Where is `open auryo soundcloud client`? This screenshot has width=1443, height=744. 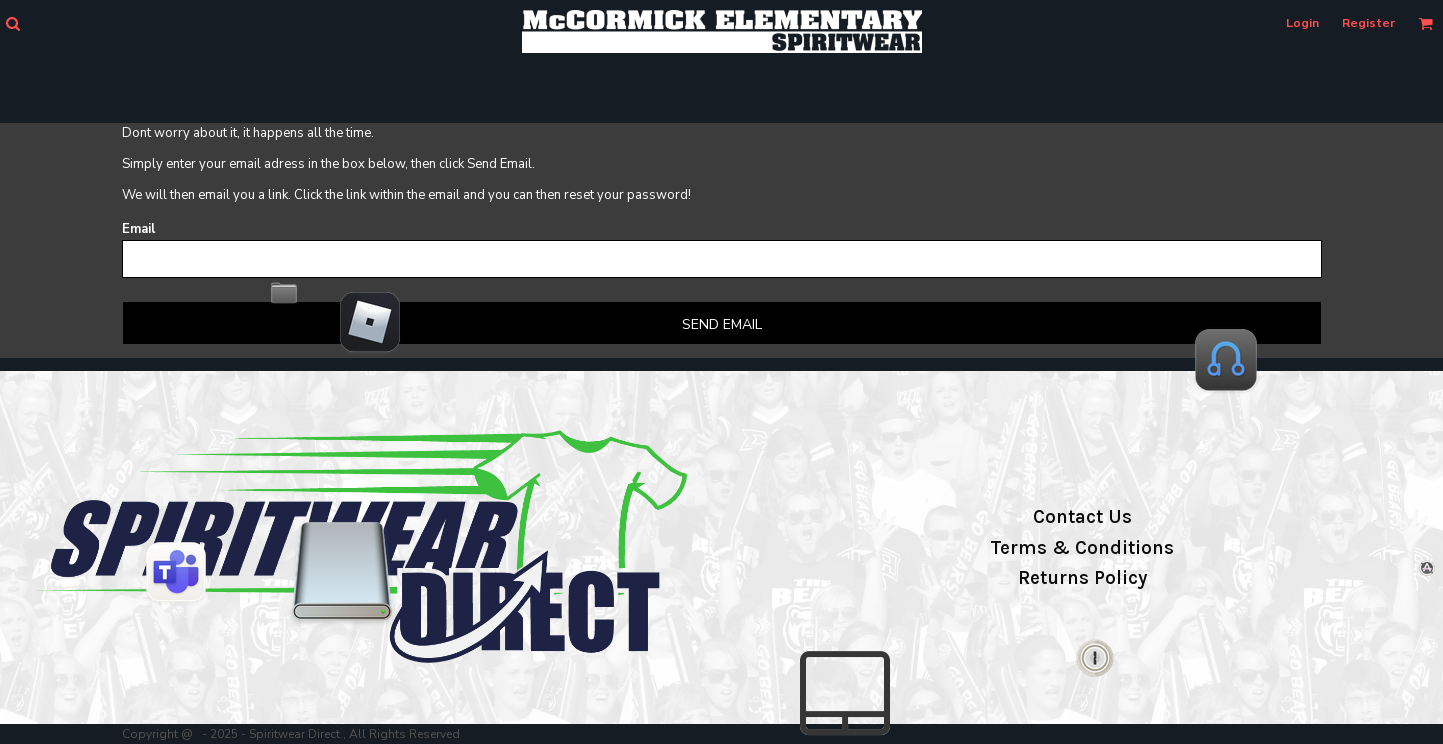 open auryo soundcloud client is located at coordinates (1226, 360).